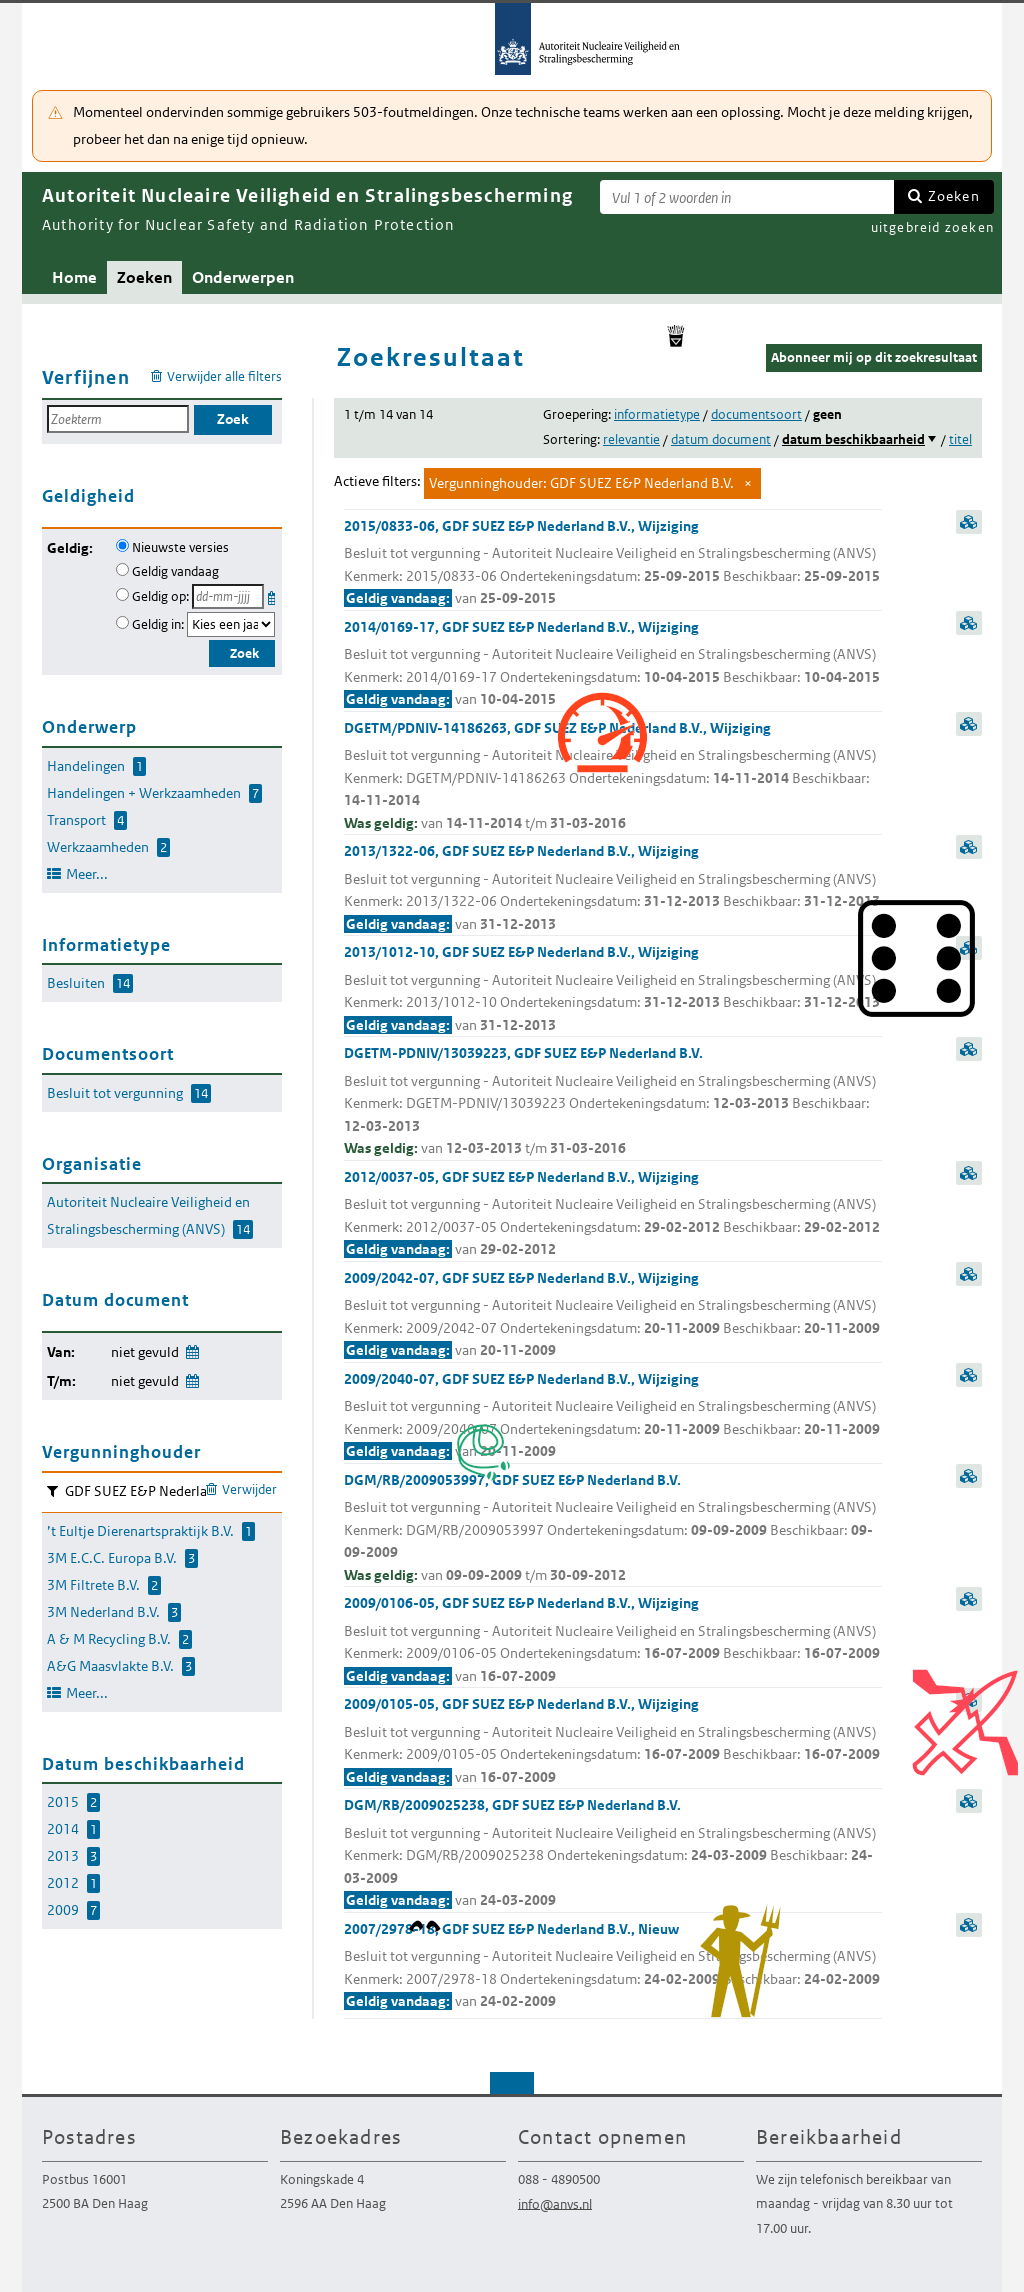 The height and width of the screenshot is (2292, 1024). I want to click on equip a lightning-enchanted weapon, so click(965, 1722).